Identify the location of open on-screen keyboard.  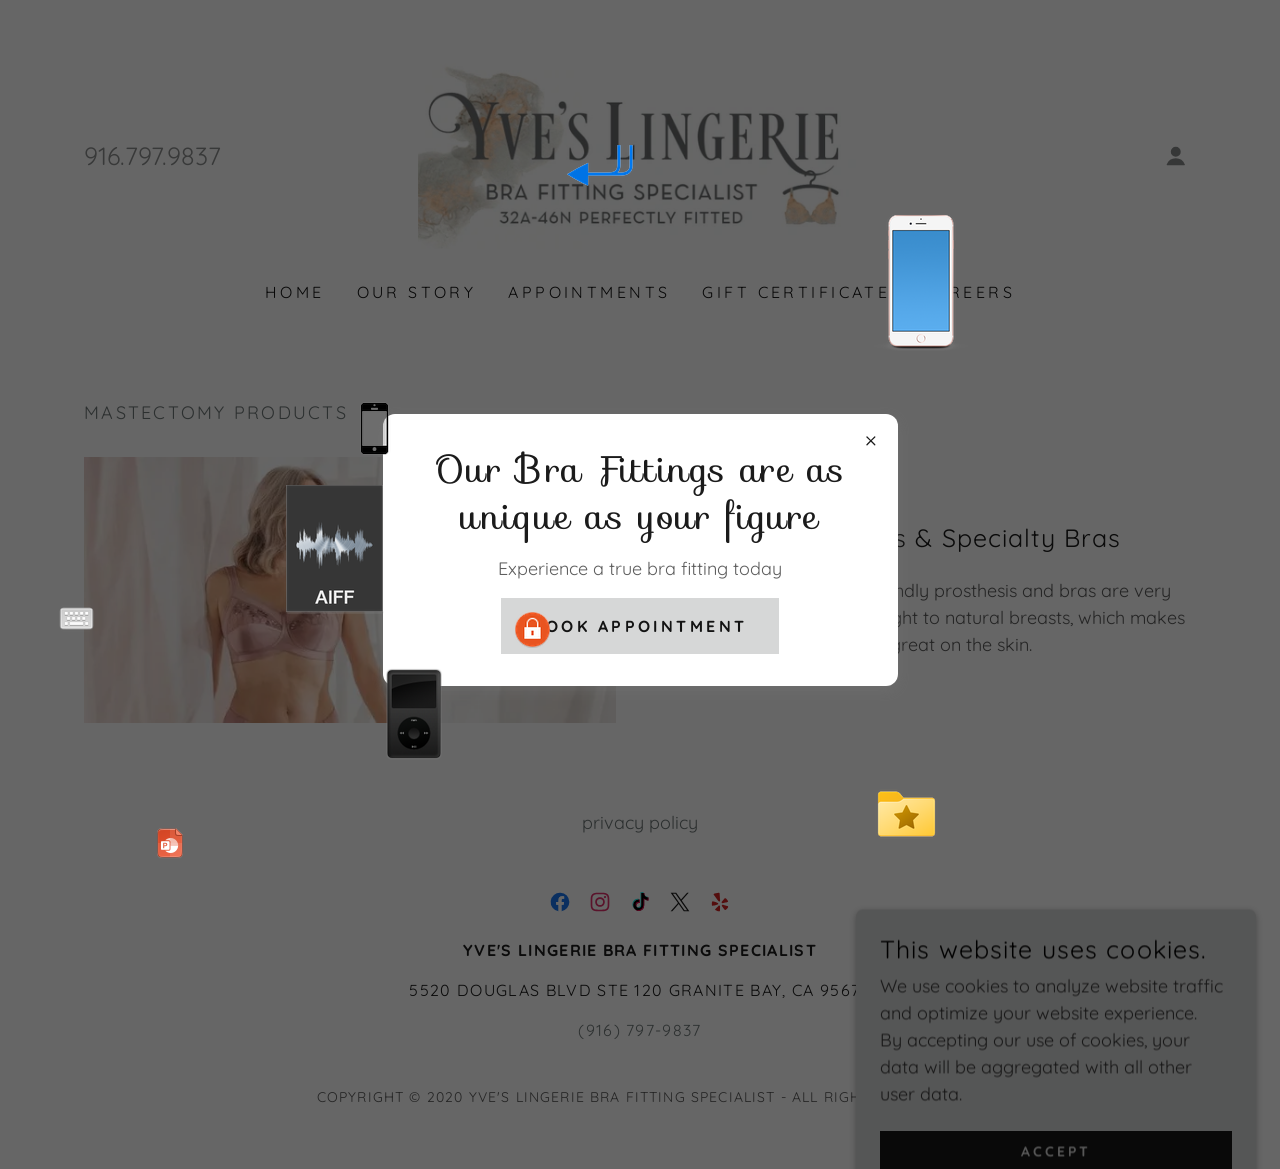
(76, 618).